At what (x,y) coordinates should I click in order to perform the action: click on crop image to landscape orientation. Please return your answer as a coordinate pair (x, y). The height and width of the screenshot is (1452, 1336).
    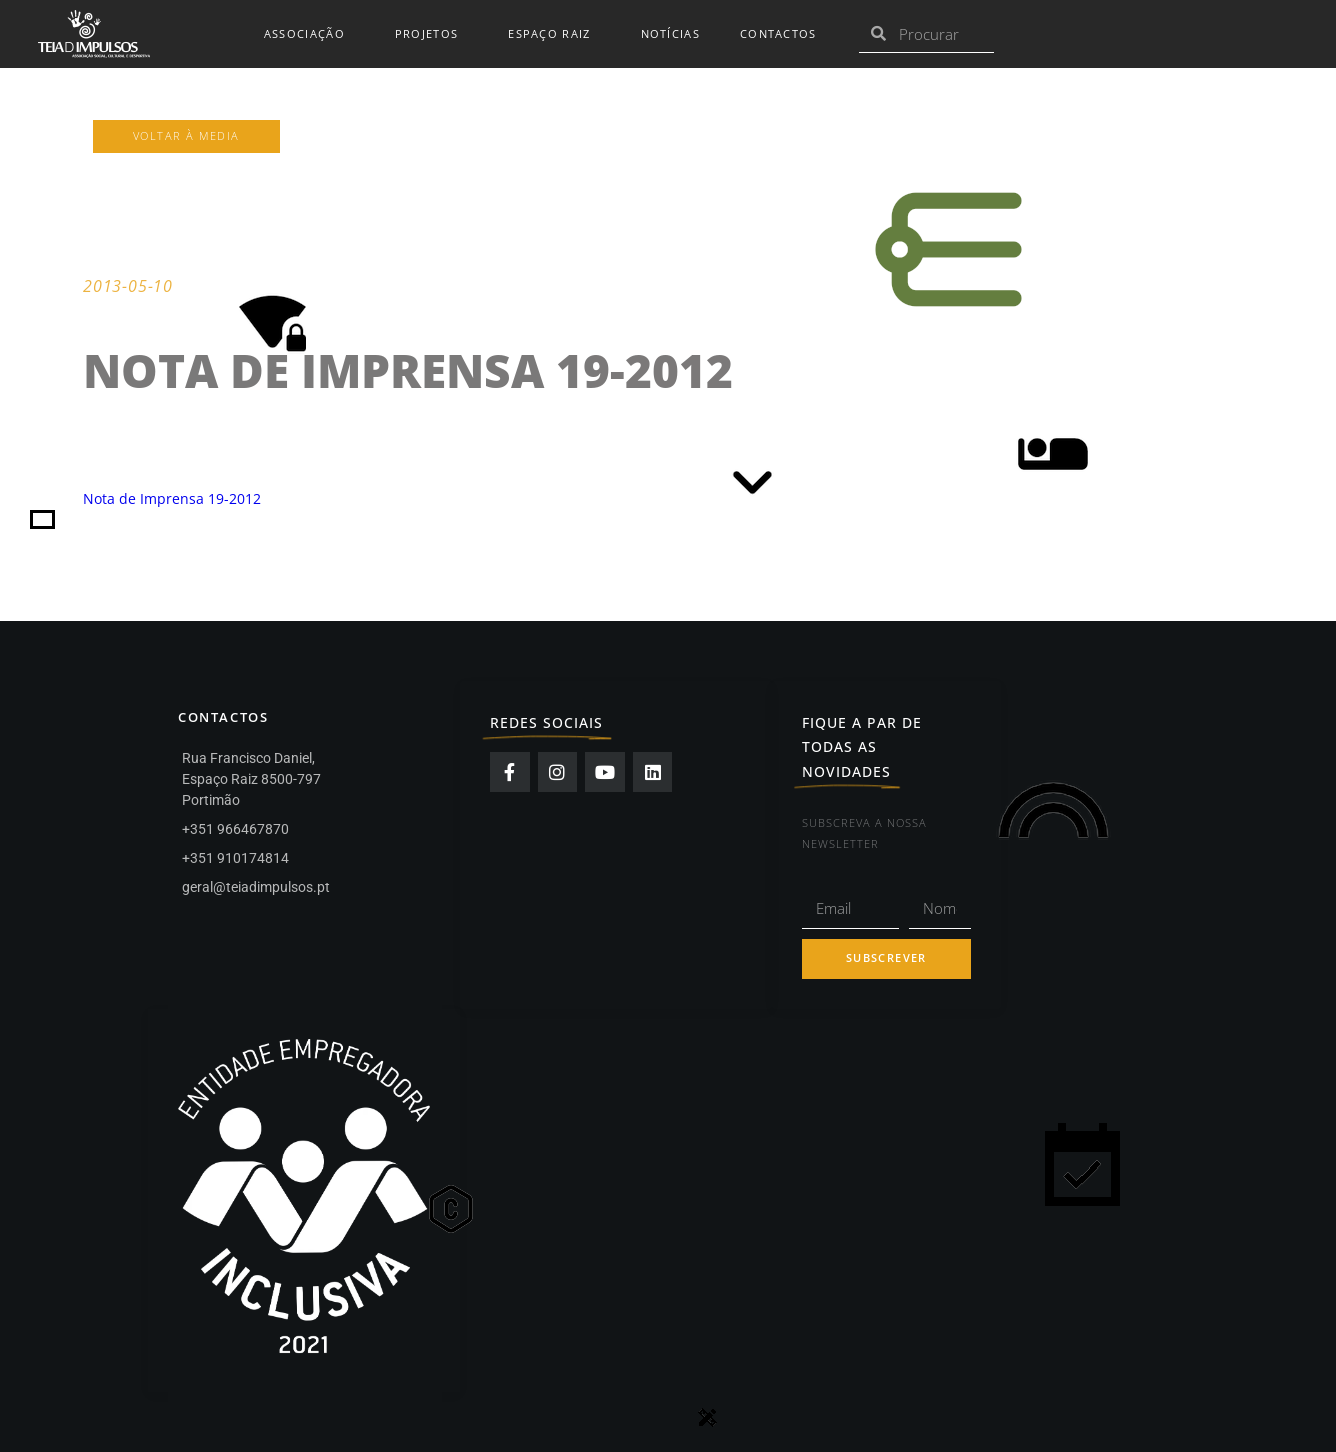
    Looking at the image, I should click on (42, 519).